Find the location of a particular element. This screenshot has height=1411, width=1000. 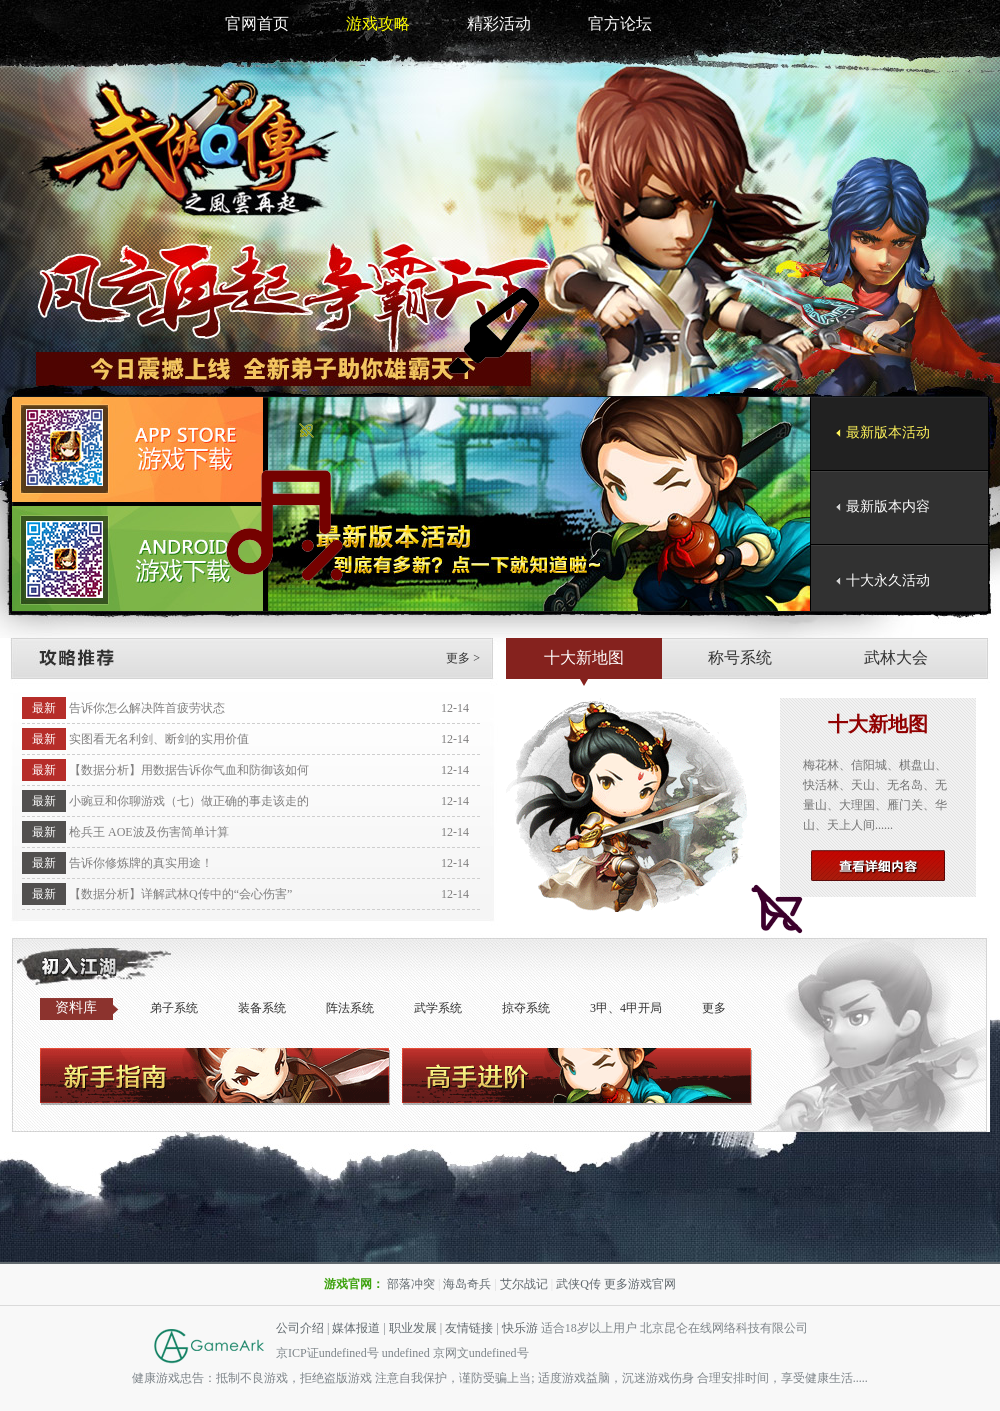

disable quick launch or boost feature is located at coordinates (306, 430).